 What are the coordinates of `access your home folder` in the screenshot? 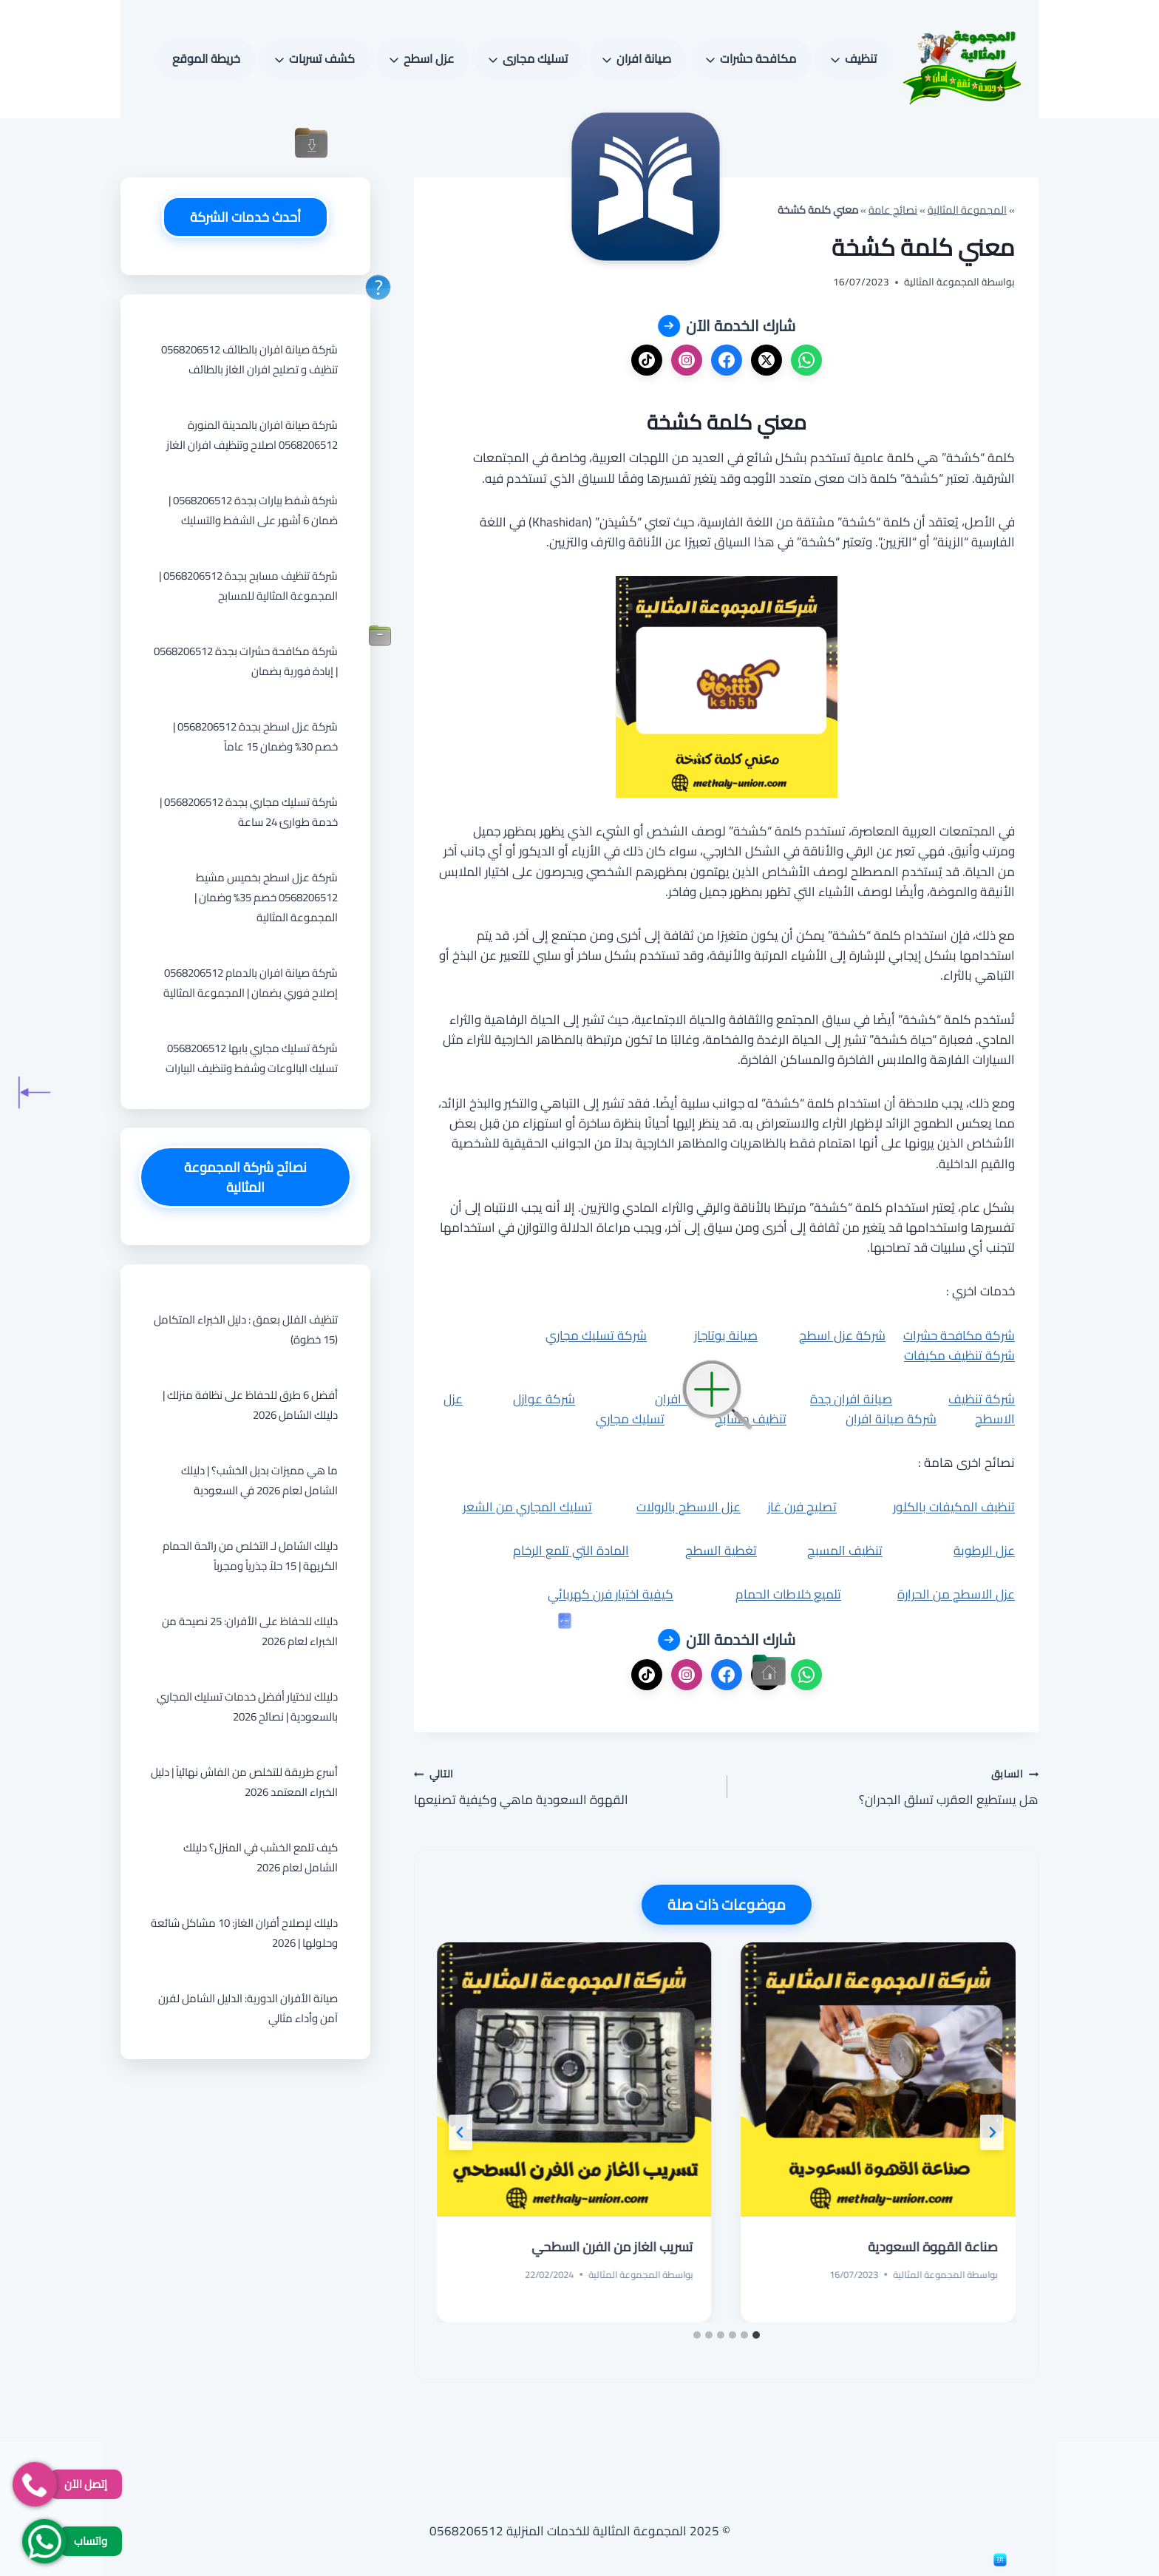 It's located at (769, 1670).